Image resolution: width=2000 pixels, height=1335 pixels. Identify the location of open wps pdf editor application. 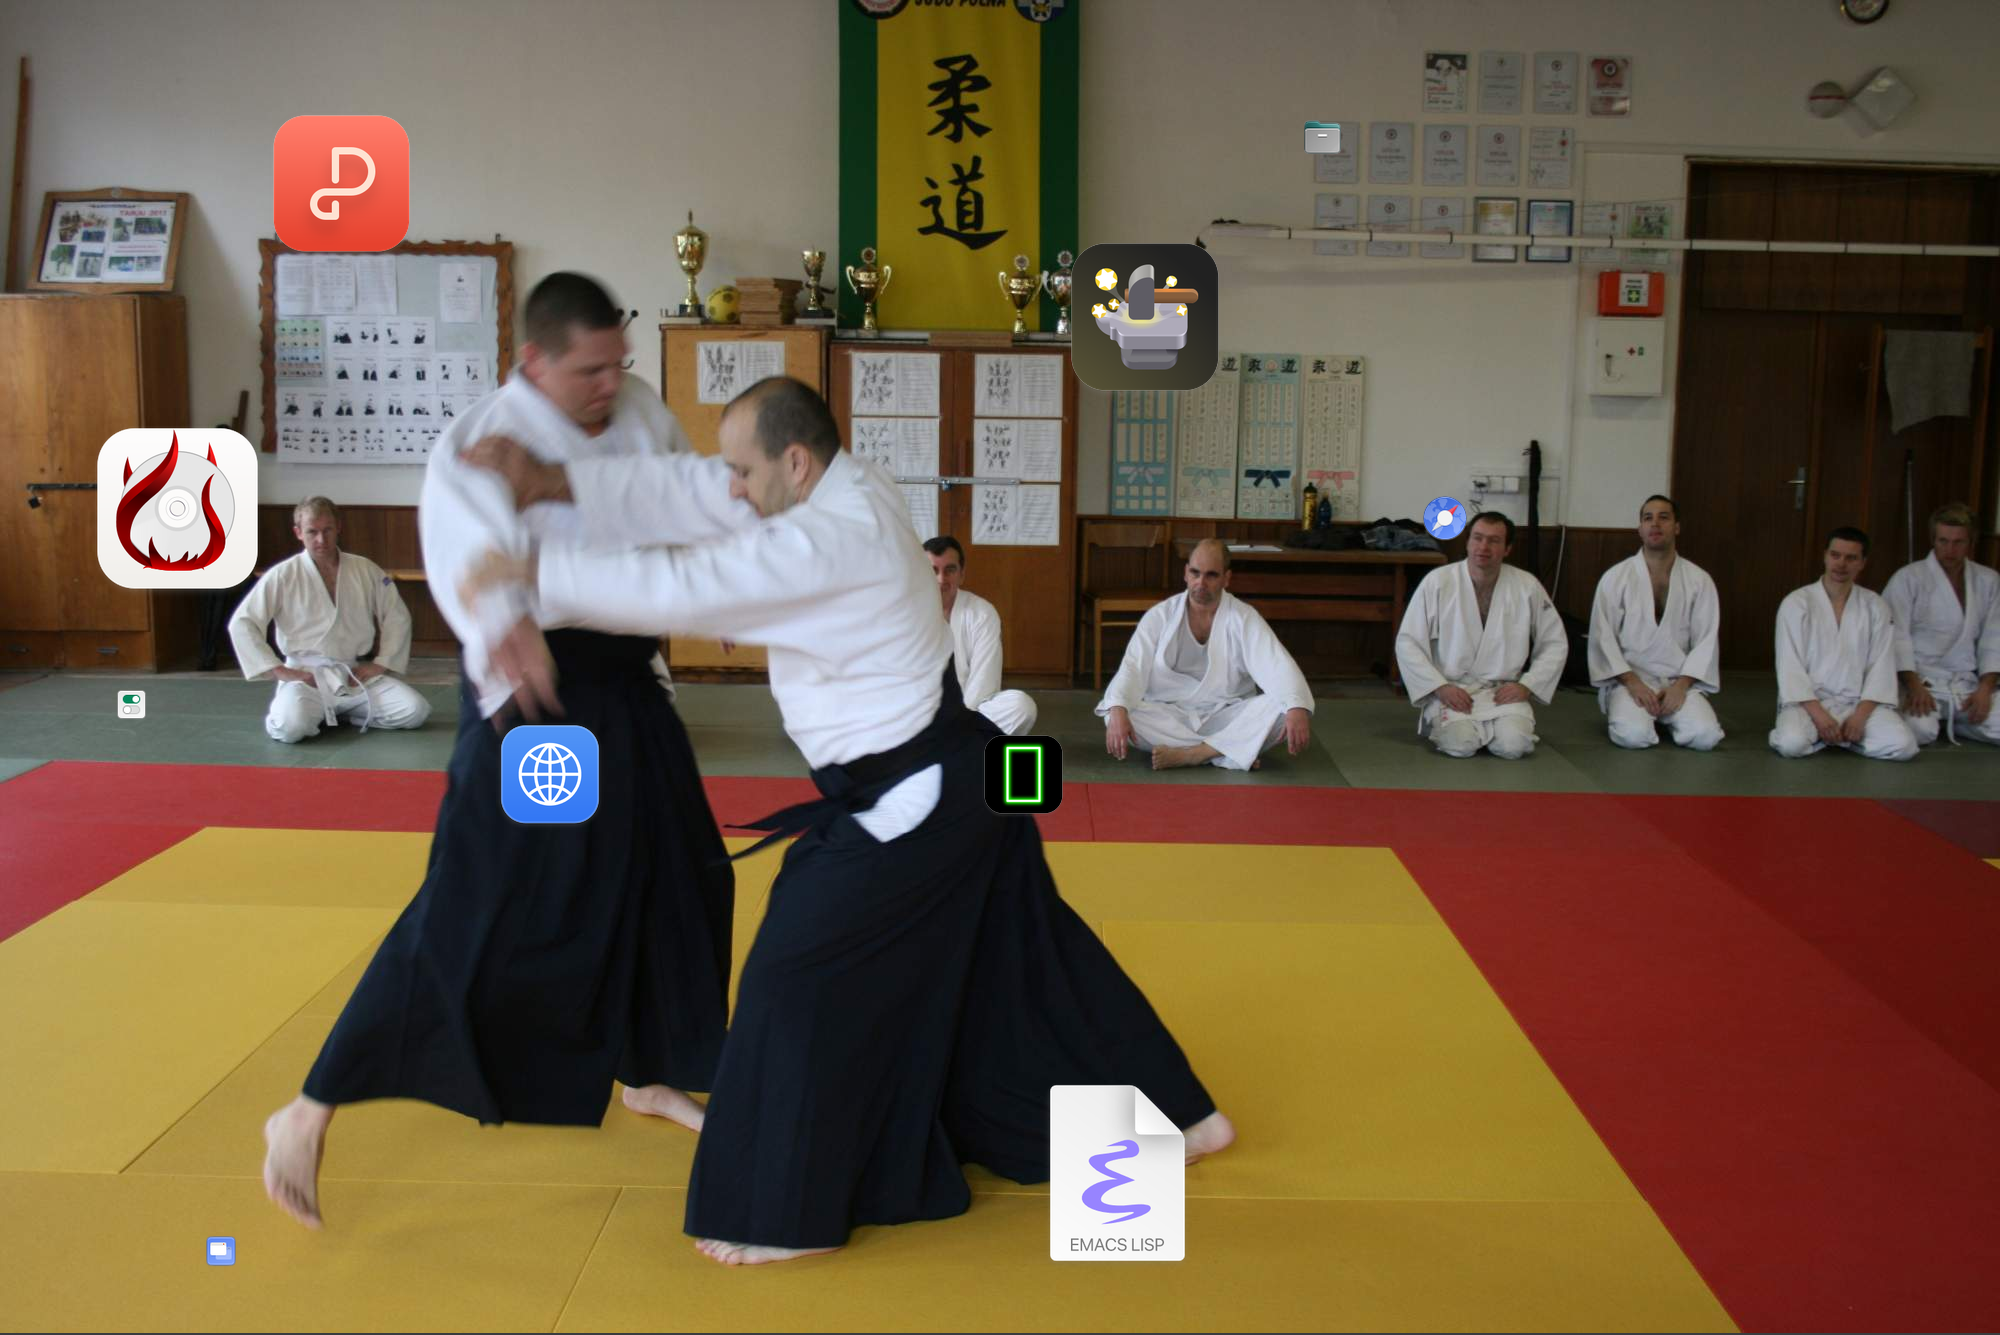
(341, 183).